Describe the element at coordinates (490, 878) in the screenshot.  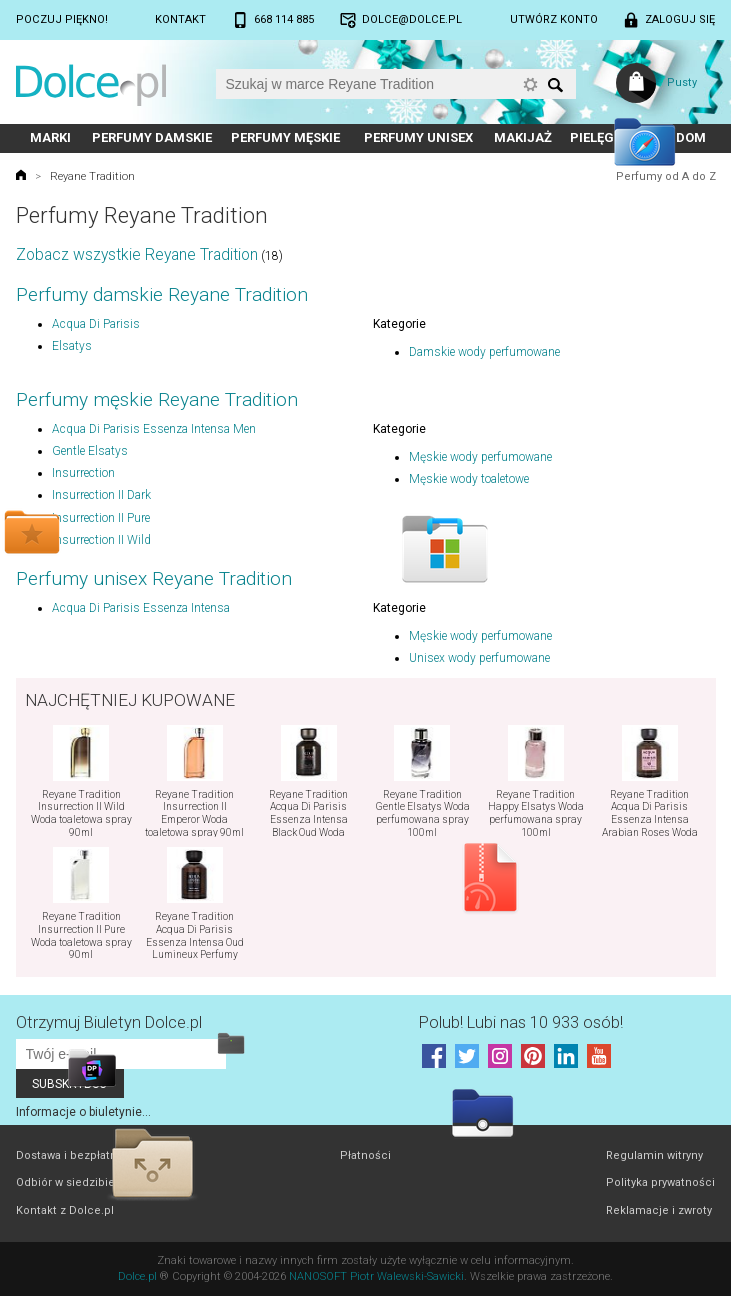
I see `an rpm package file for linux software installation` at that location.